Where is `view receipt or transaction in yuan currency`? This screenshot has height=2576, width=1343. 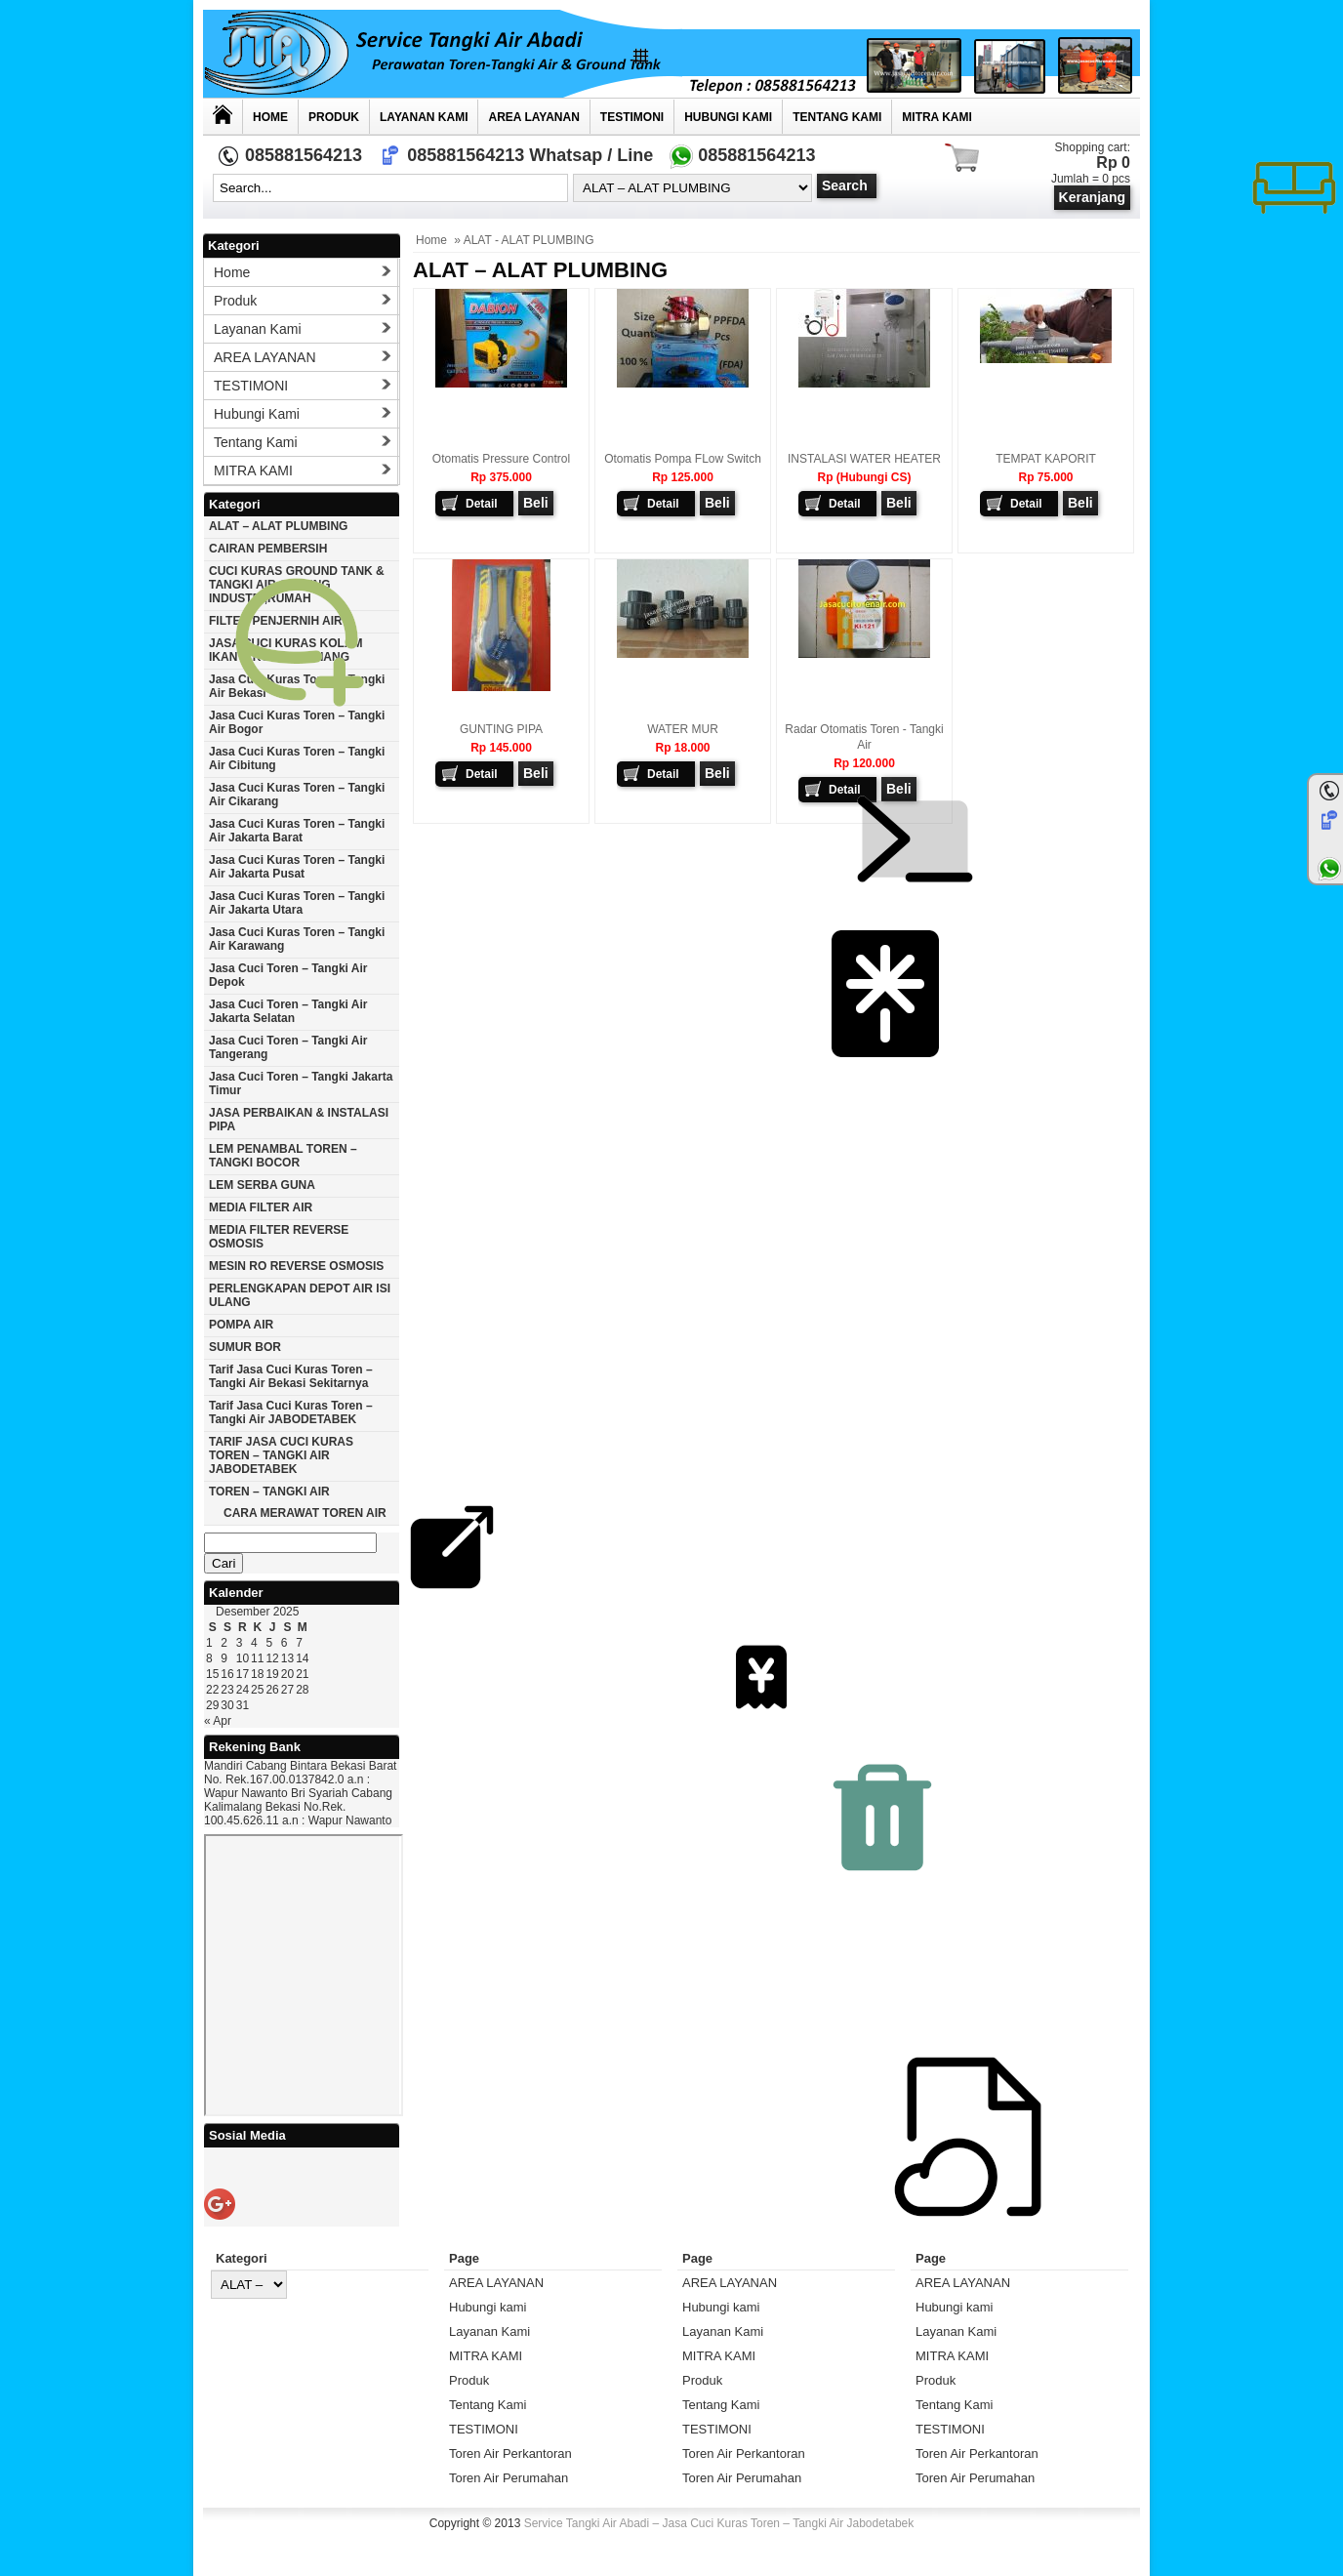
view receipt or transaction in yuan currency is located at coordinates (761, 1677).